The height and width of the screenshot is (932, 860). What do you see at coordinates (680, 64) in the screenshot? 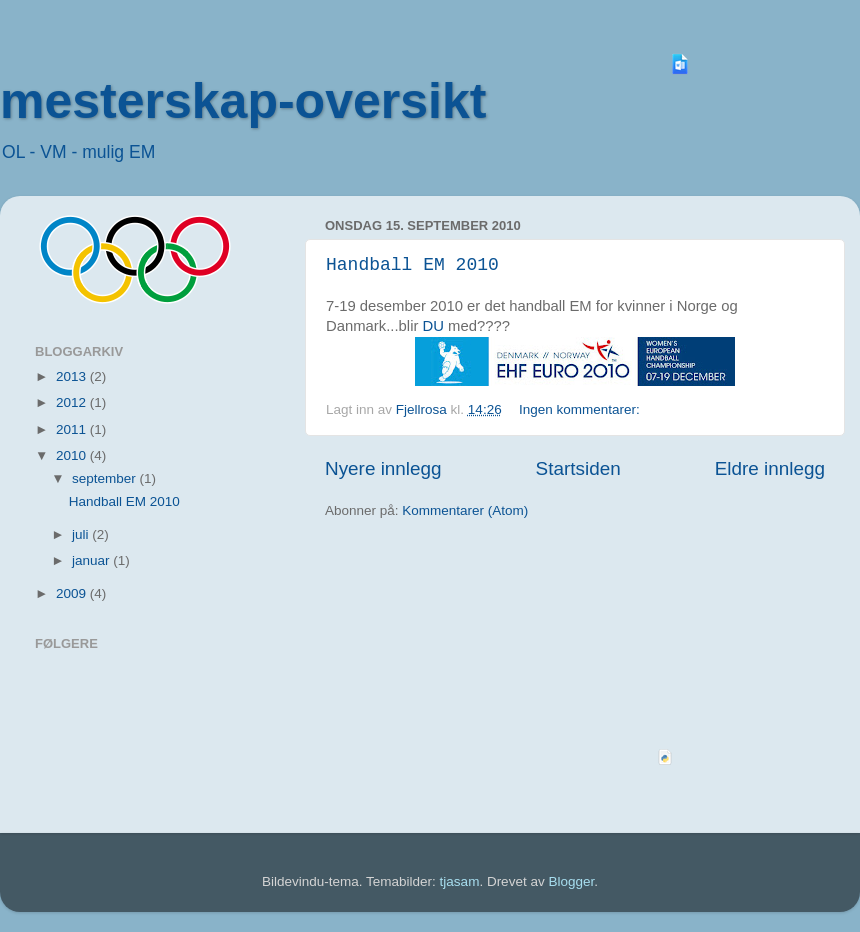
I see `open a Microsoft Word document` at bounding box center [680, 64].